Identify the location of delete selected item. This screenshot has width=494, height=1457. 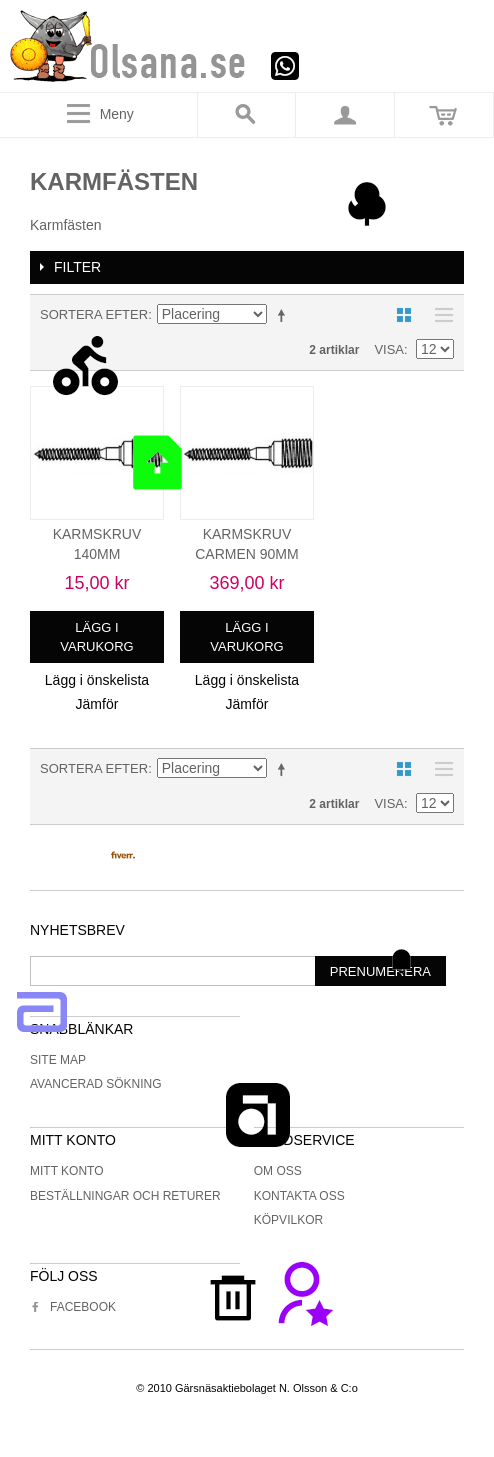
(233, 1298).